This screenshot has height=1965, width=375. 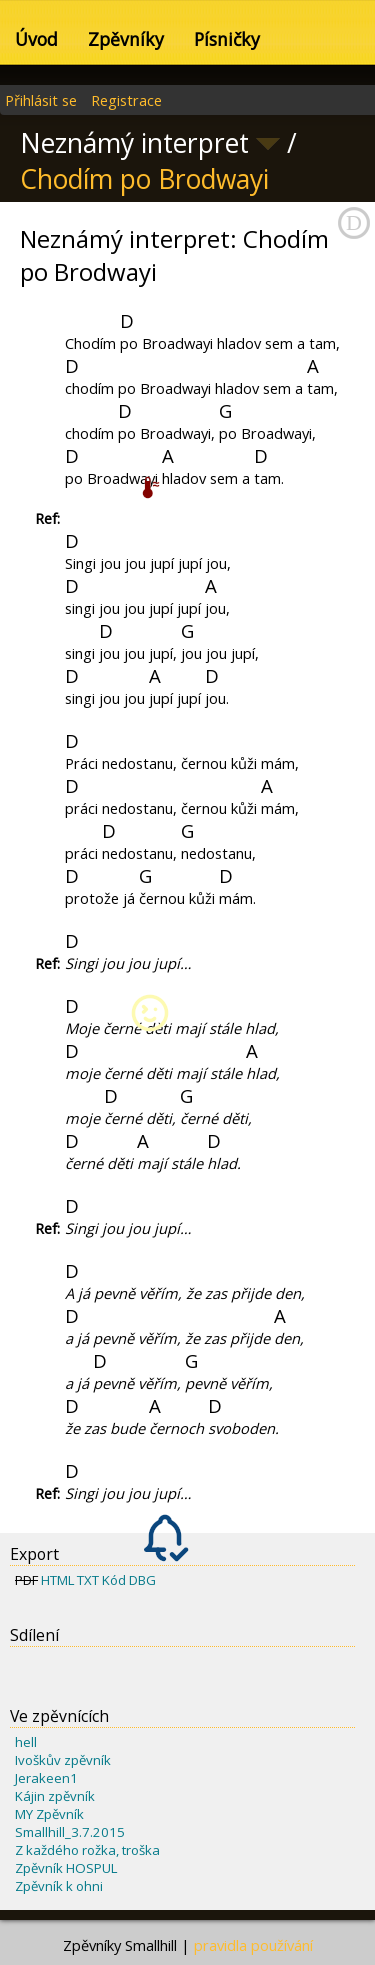 I want to click on add a playful or winking emoji to your message, so click(x=150, y=1013).